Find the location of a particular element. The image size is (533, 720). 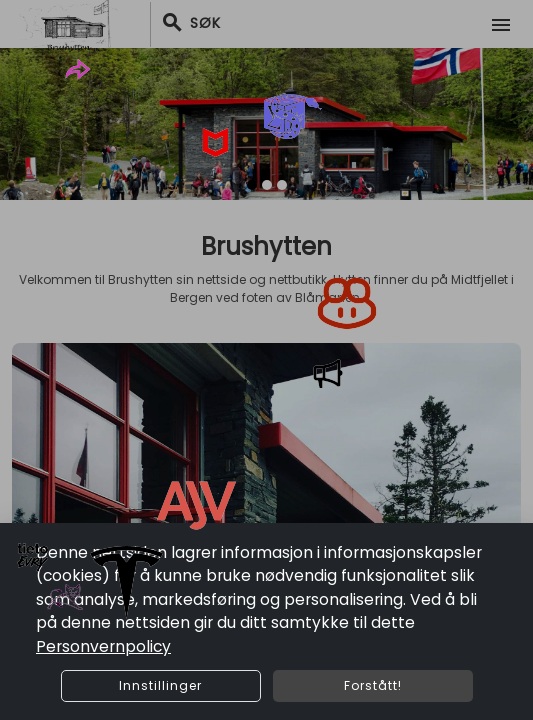

mcafee antivirus software logo is located at coordinates (215, 142).